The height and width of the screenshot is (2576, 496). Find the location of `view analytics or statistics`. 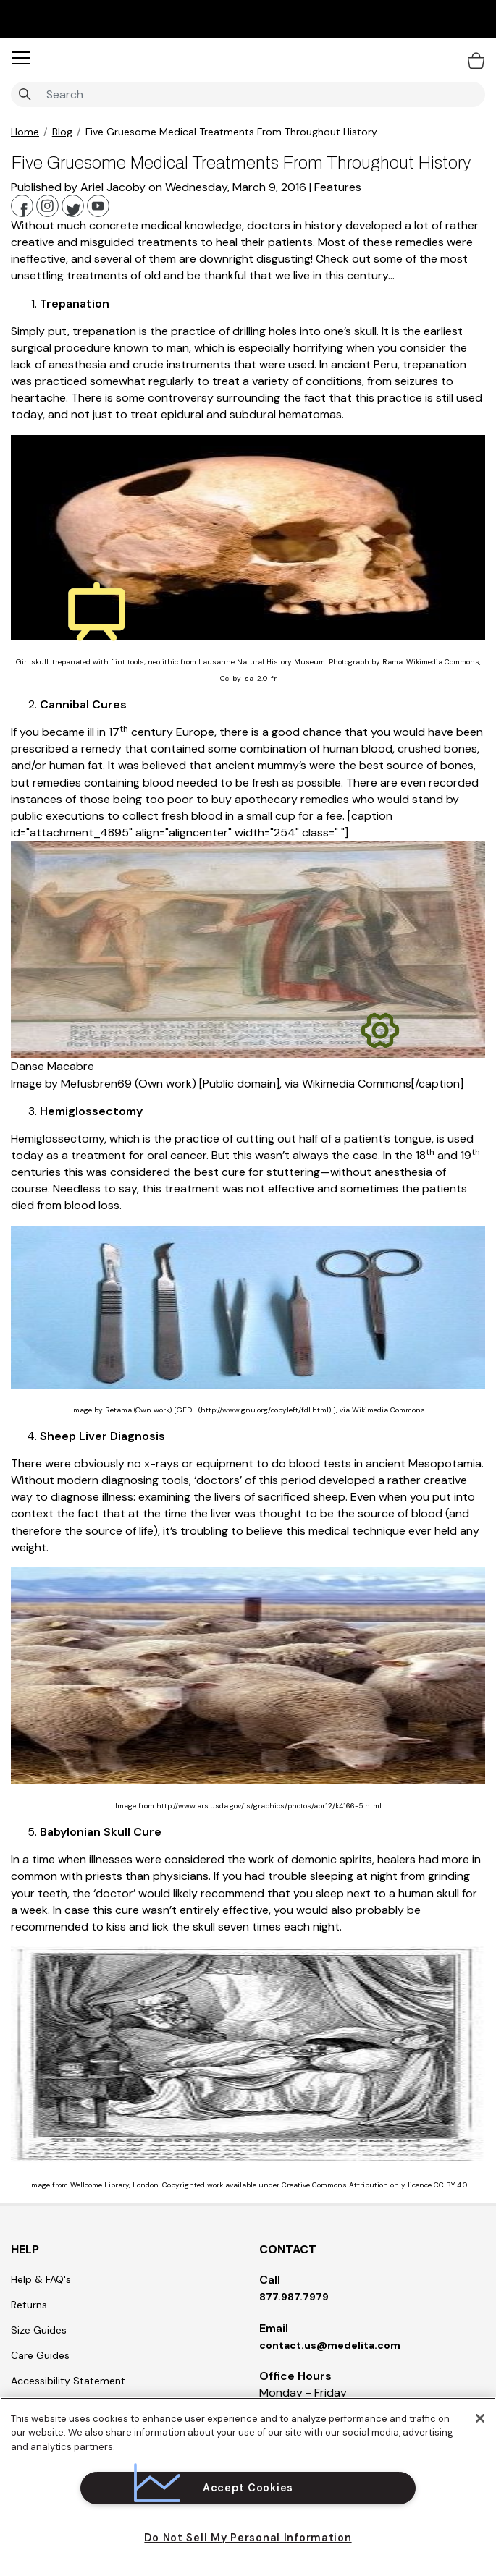

view analytics or statistics is located at coordinates (157, 2483).